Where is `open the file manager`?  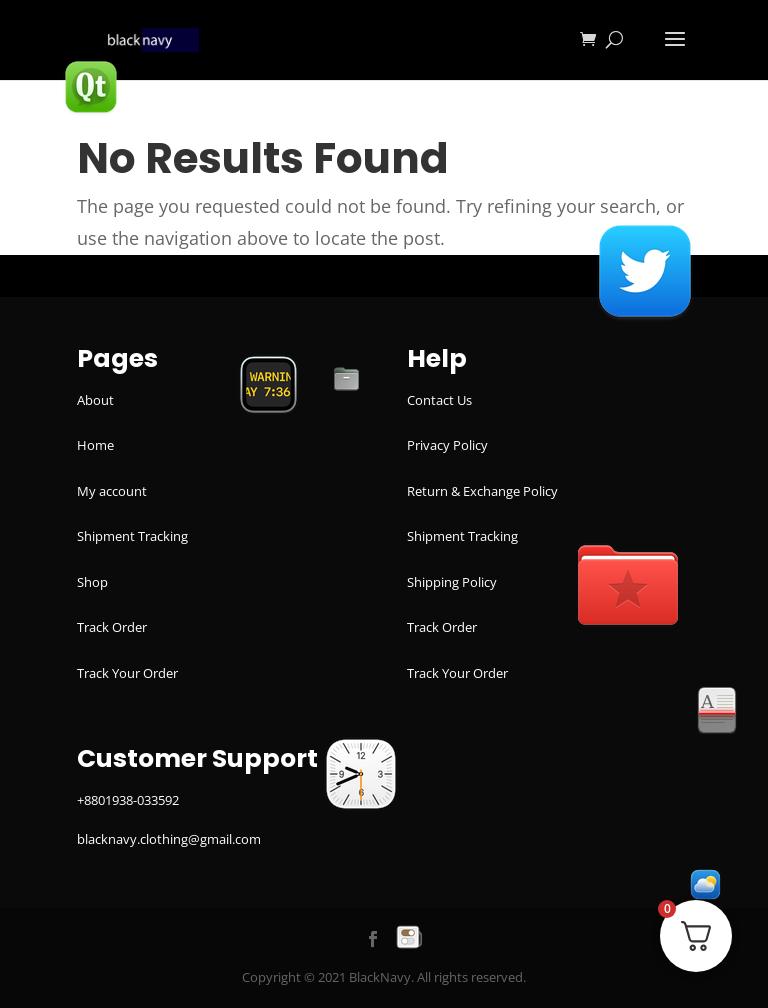 open the file manager is located at coordinates (346, 378).